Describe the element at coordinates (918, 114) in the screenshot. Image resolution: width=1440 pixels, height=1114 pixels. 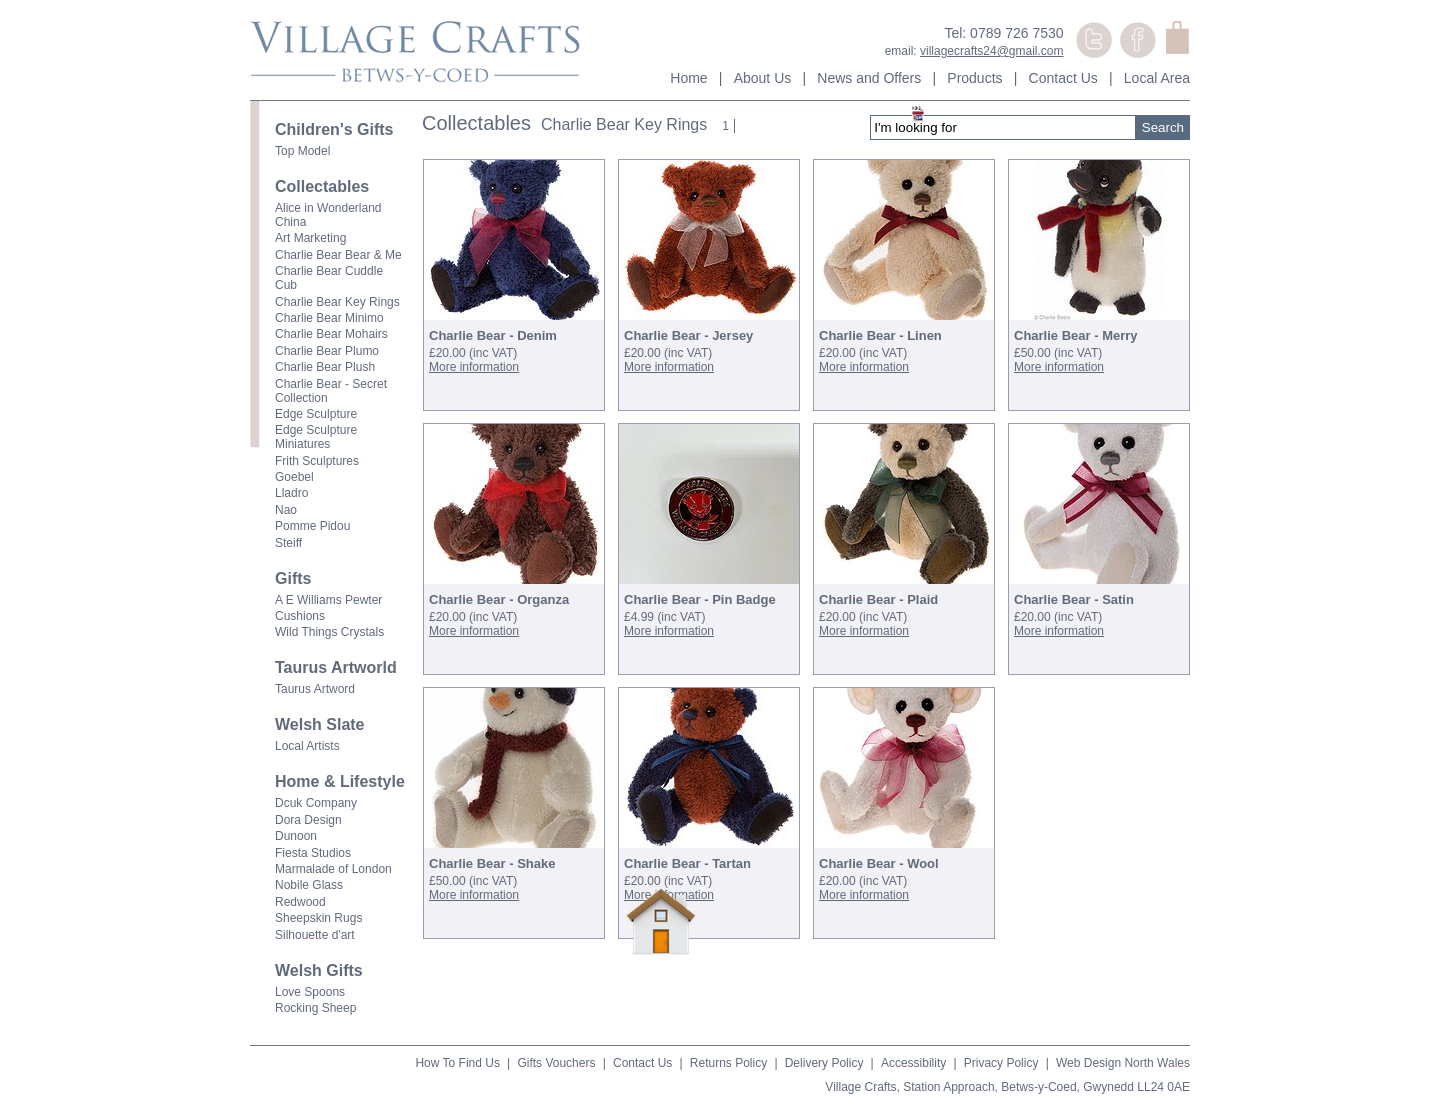
I see `open iMovie project library` at that location.